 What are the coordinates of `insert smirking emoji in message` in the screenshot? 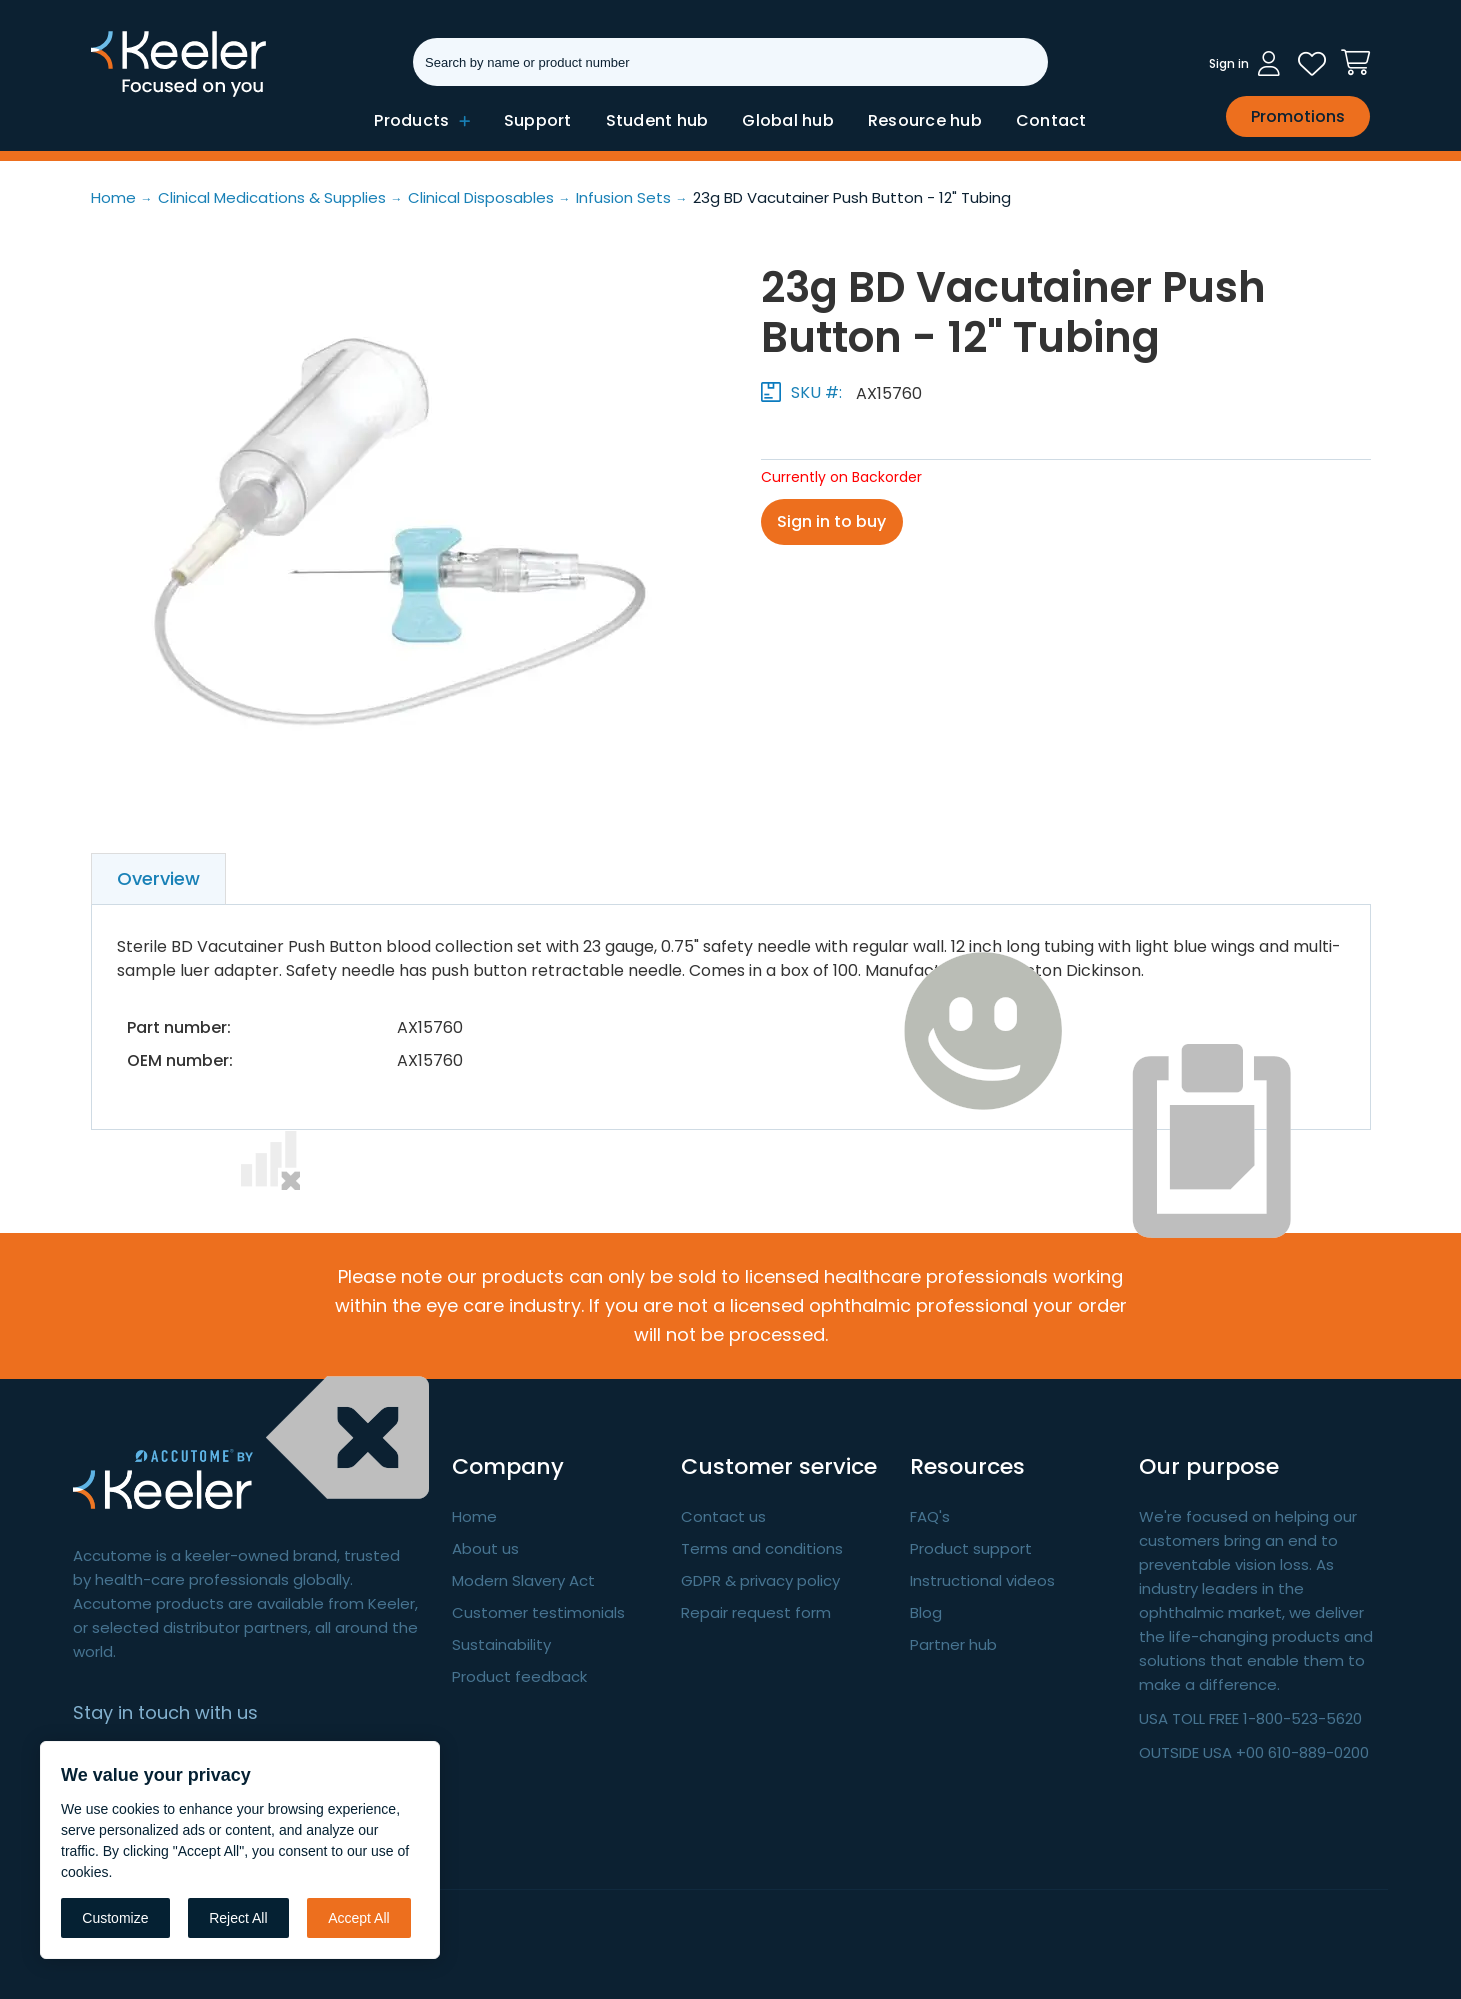 It's located at (983, 1031).